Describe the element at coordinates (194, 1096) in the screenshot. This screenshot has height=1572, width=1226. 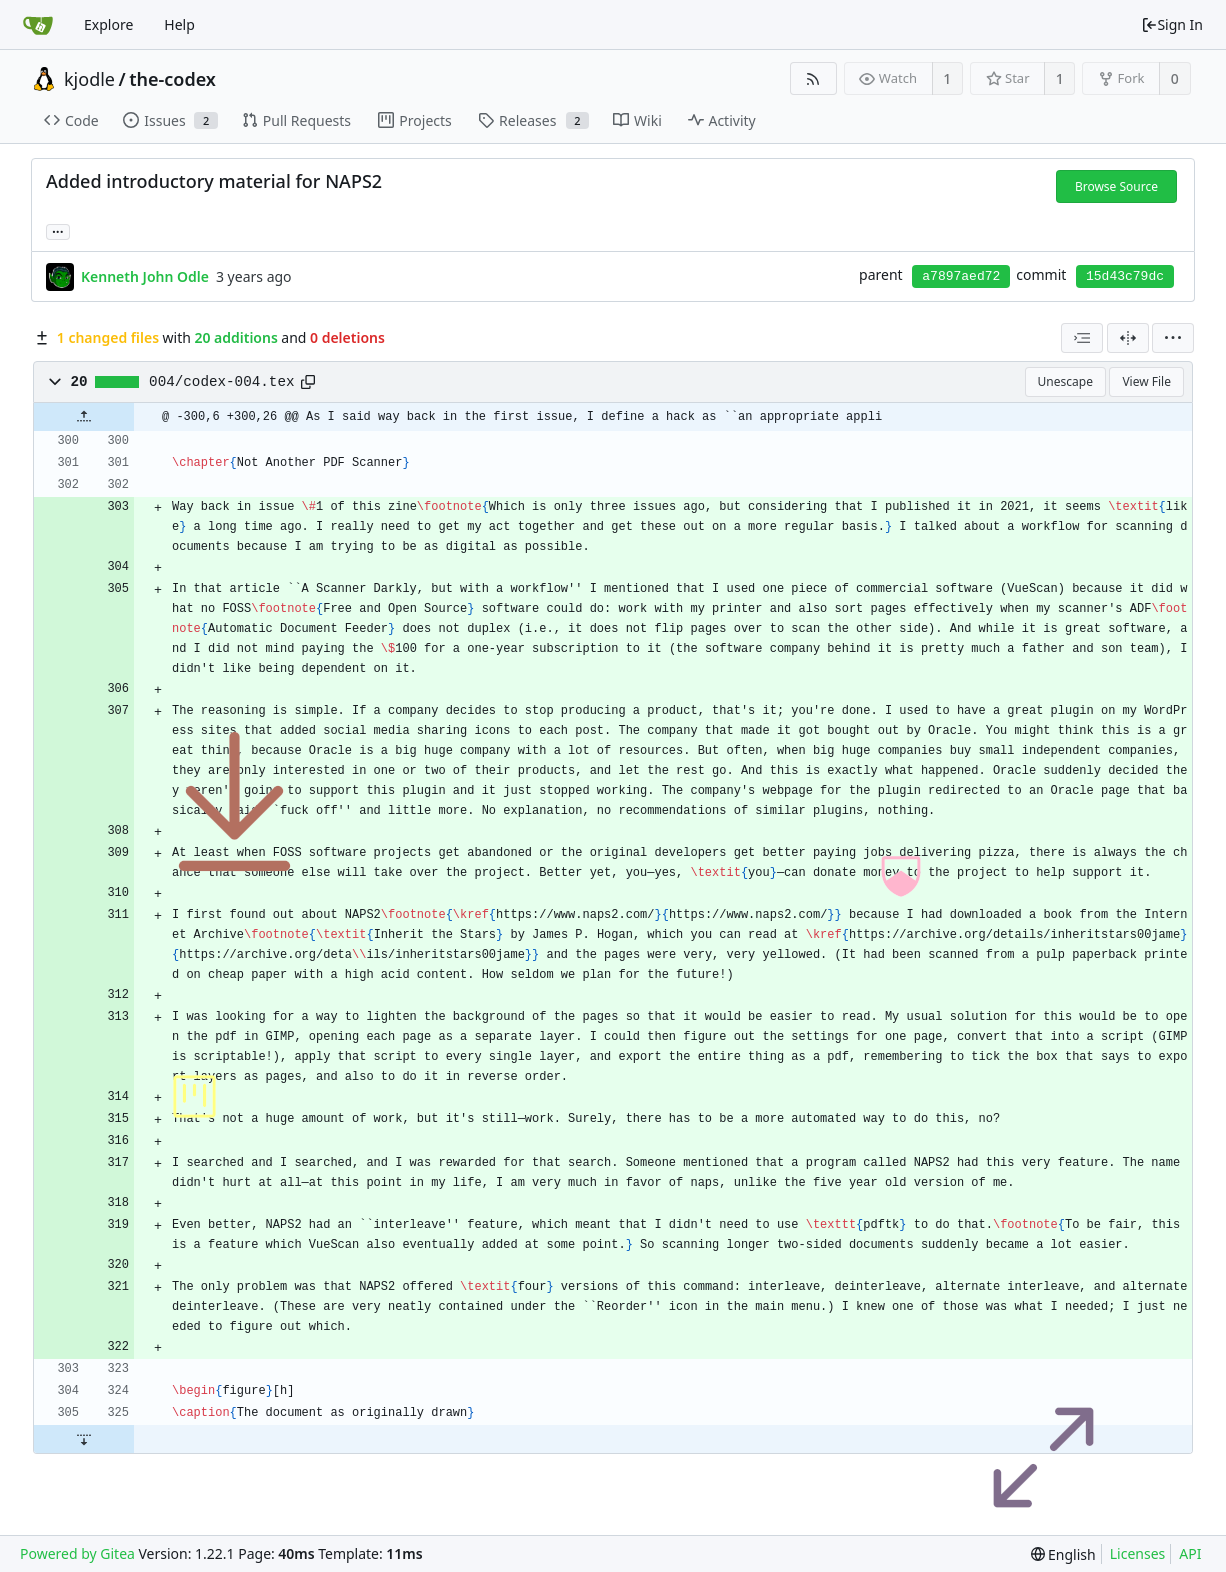
I see `open project board` at that location.